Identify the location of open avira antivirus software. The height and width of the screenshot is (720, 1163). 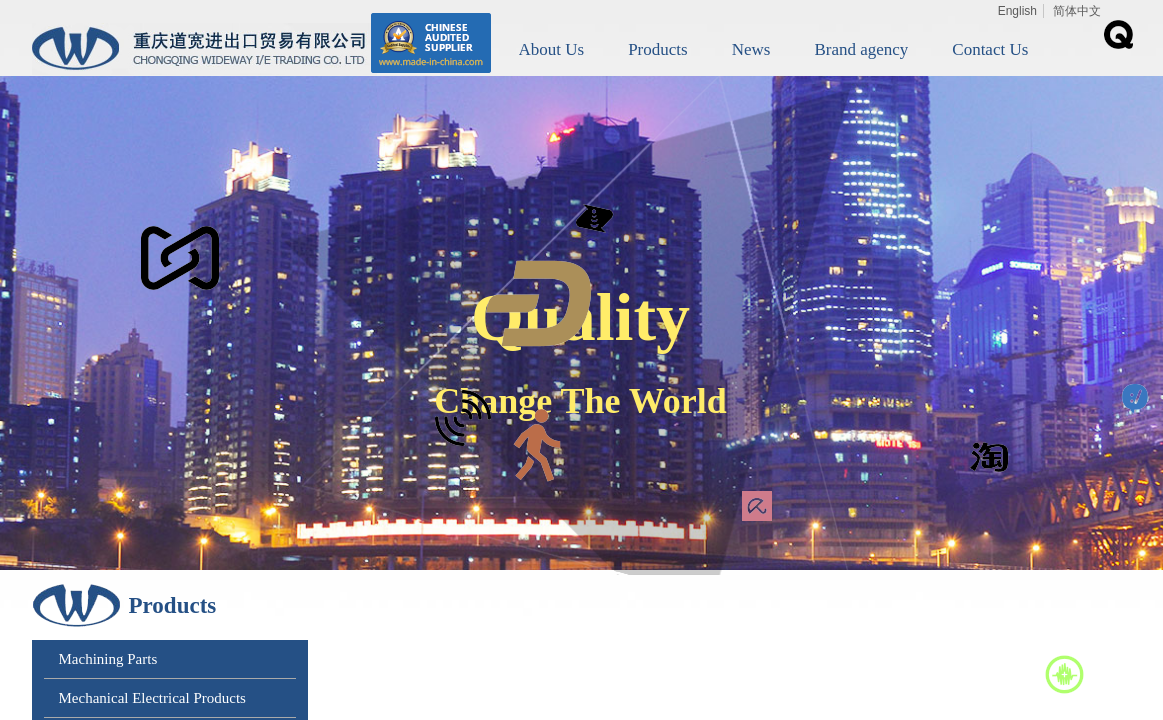
(757, 506).